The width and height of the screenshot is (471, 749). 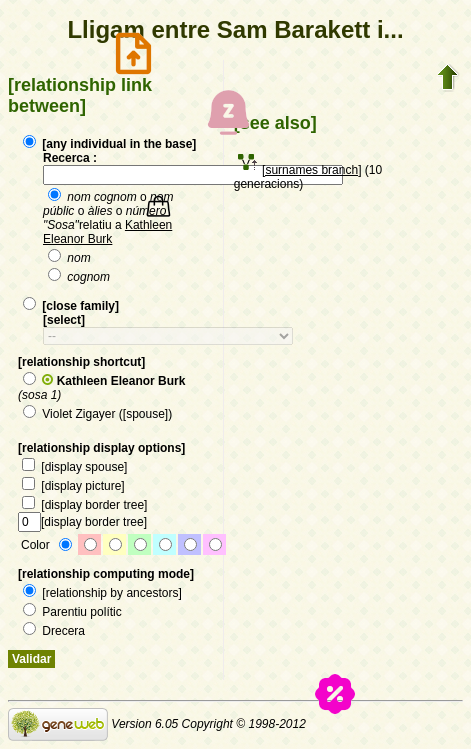 I want to click on view your shopping bag, so click(x=158, y=207).